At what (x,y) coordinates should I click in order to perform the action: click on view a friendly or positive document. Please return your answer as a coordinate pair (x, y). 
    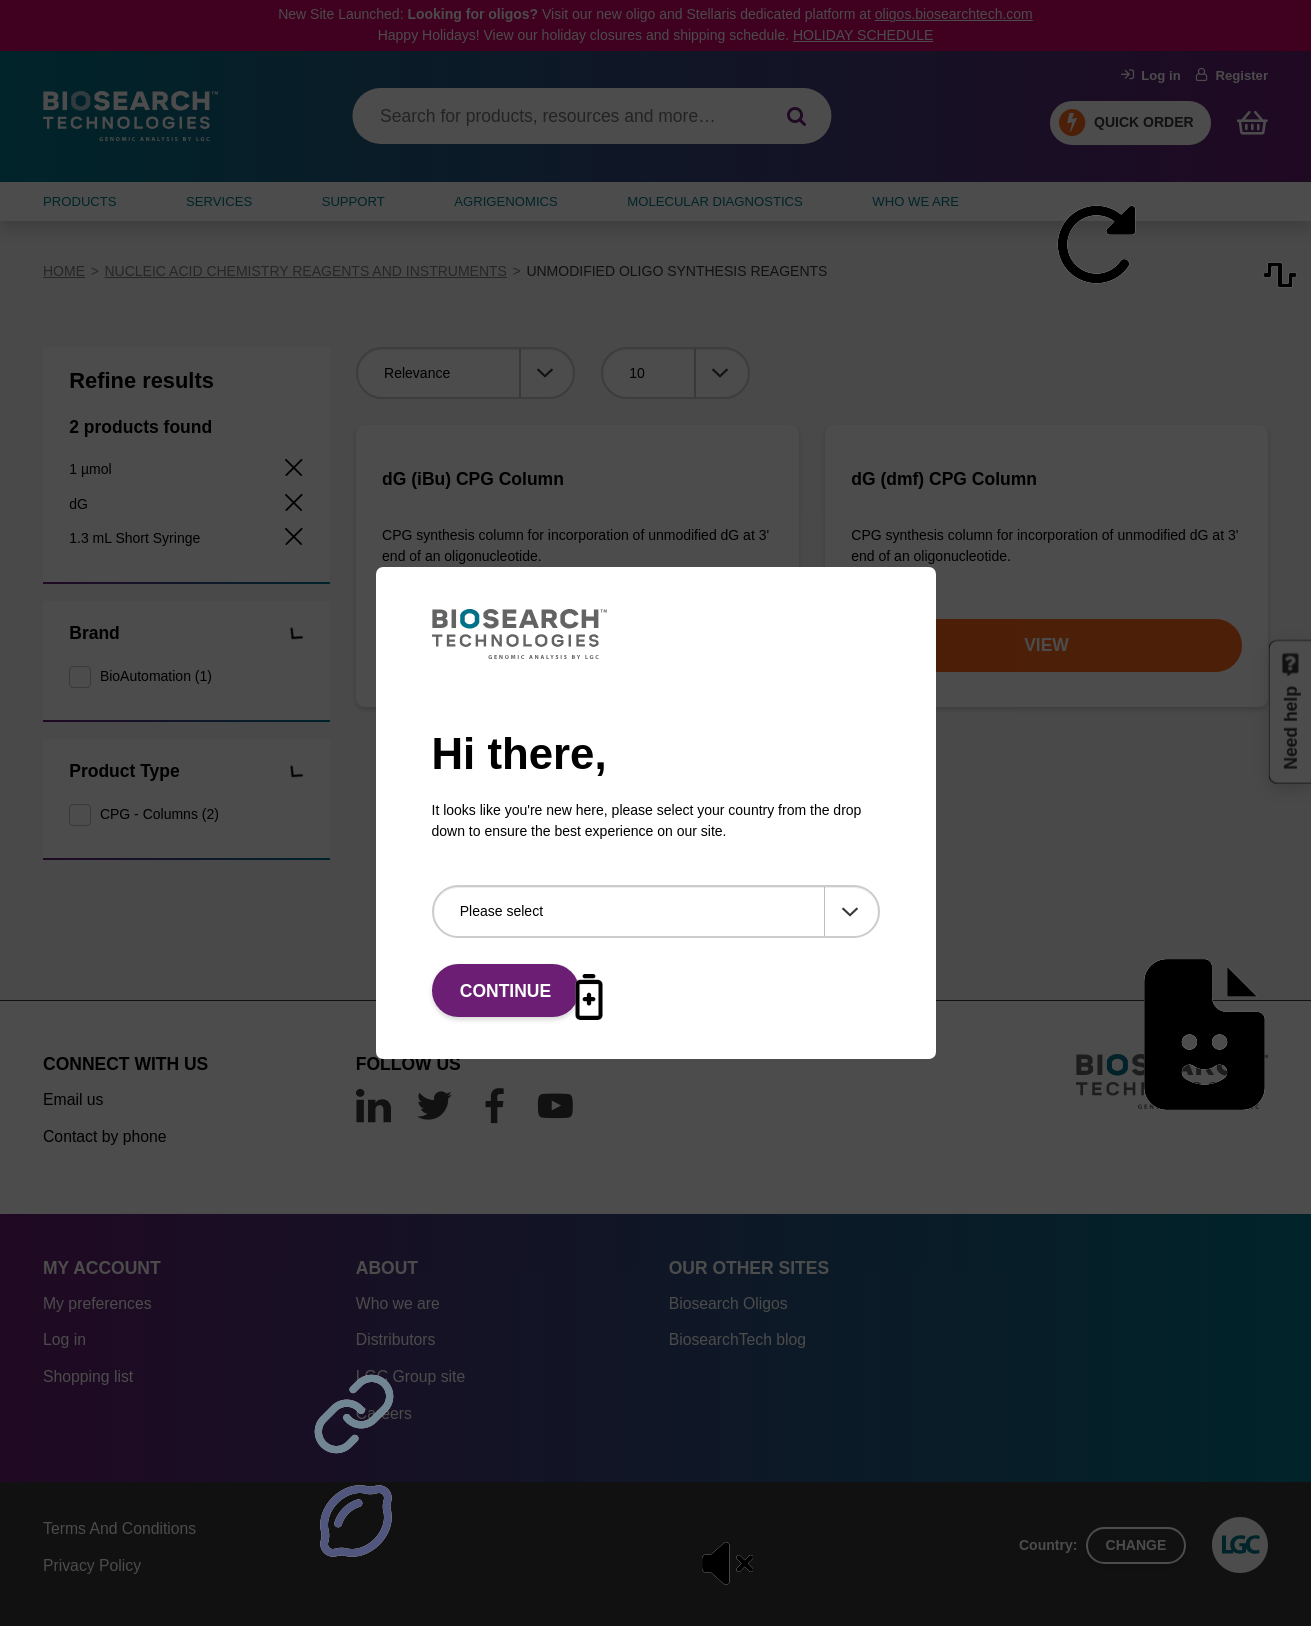
    Looking at the image, I should click on (1204, 1034).